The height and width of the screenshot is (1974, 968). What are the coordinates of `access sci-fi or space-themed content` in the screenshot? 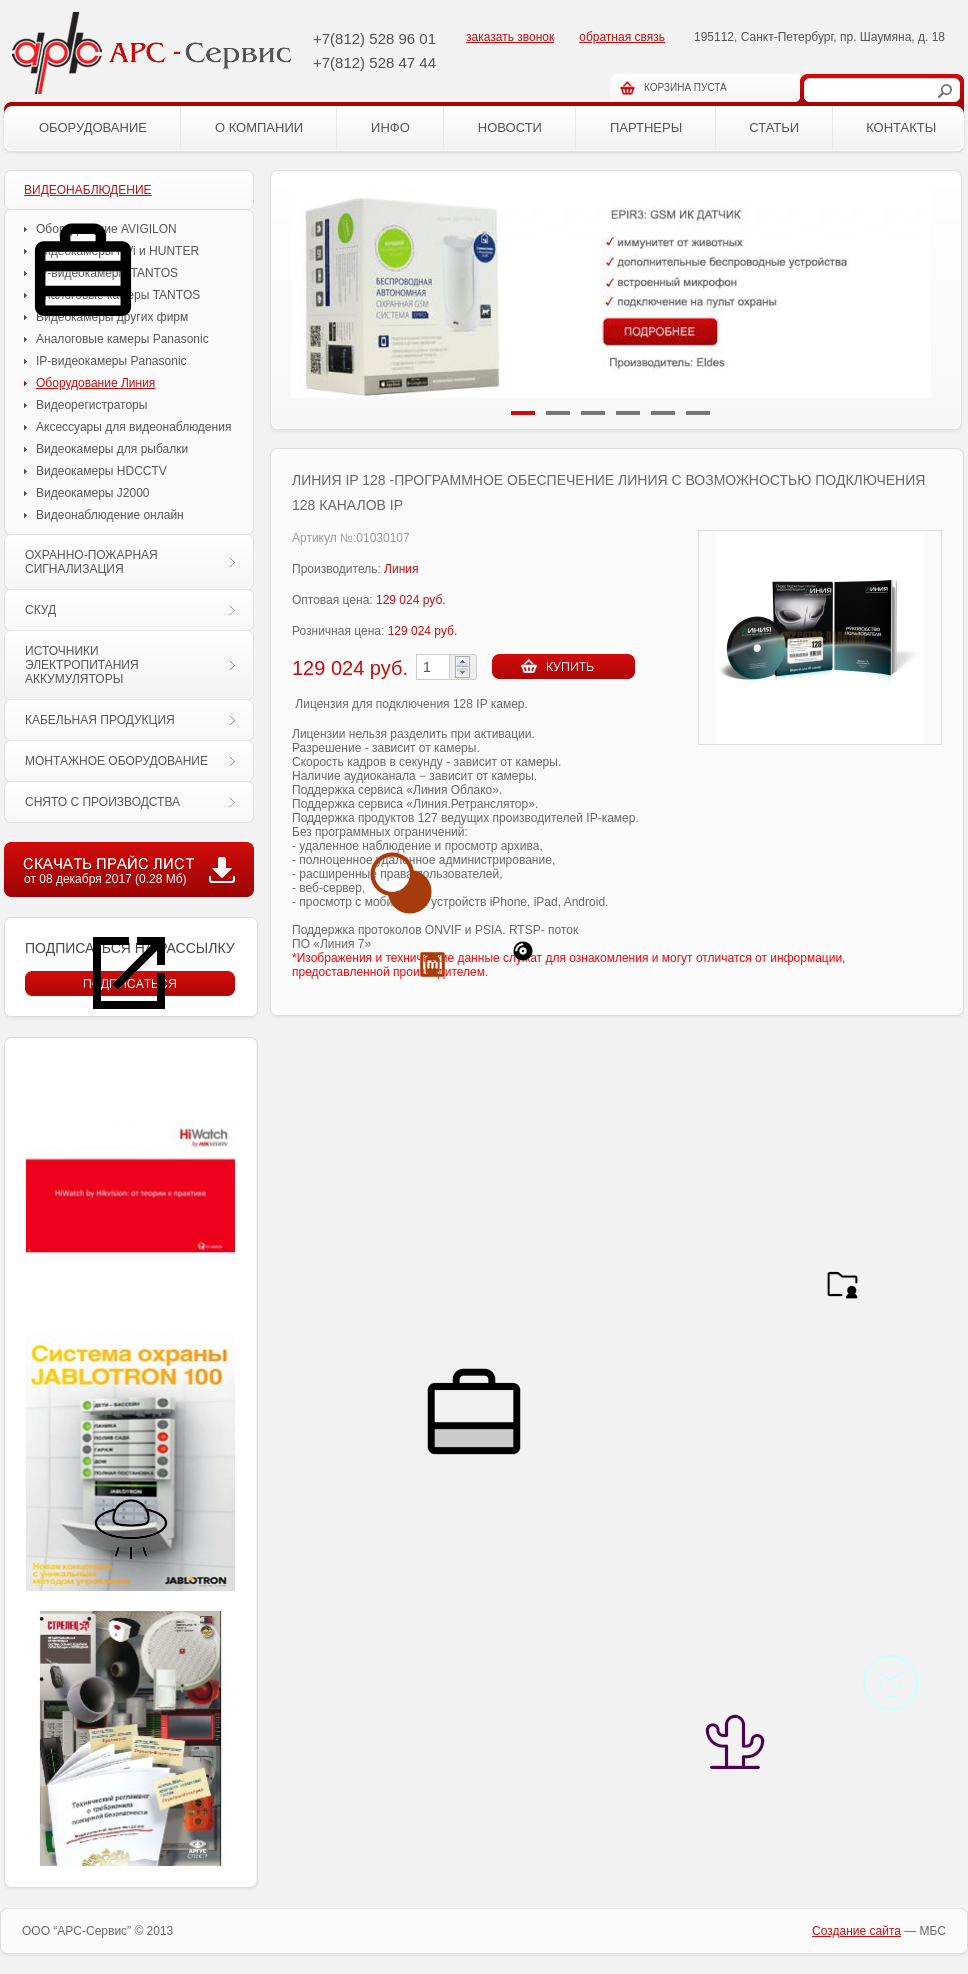 It's located at (131, 1528).